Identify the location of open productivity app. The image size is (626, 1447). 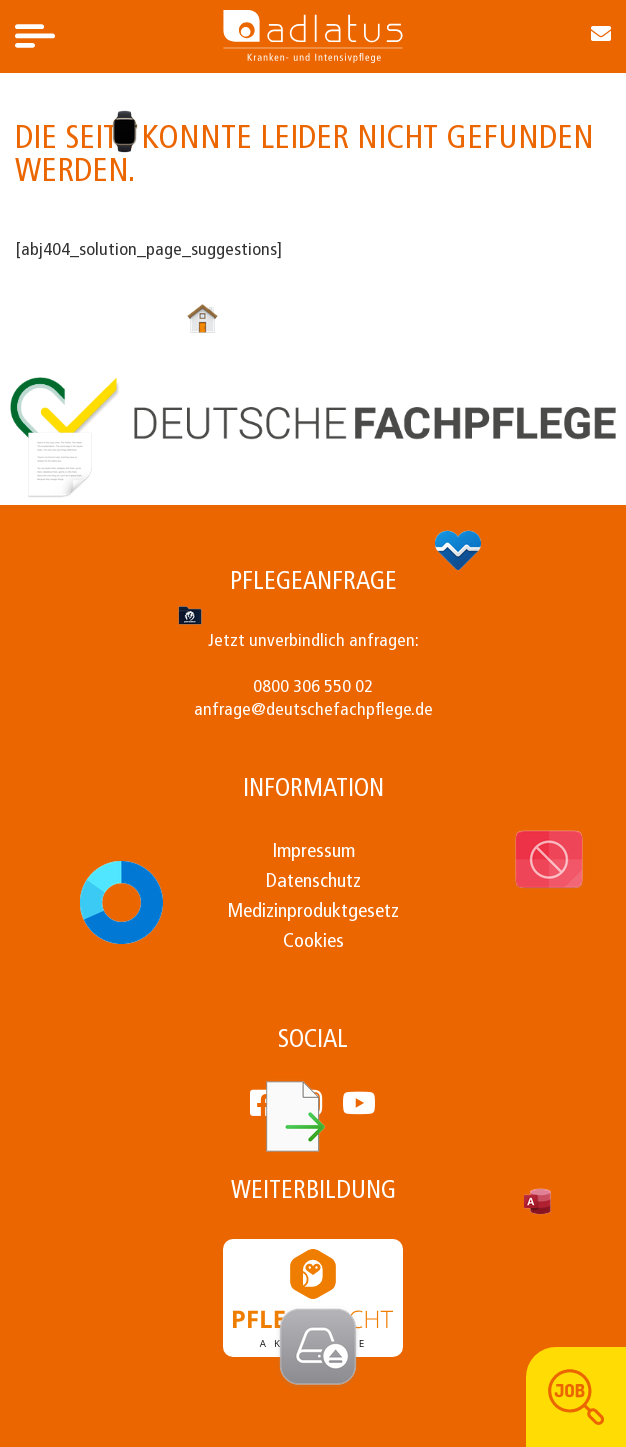
(121, 902).